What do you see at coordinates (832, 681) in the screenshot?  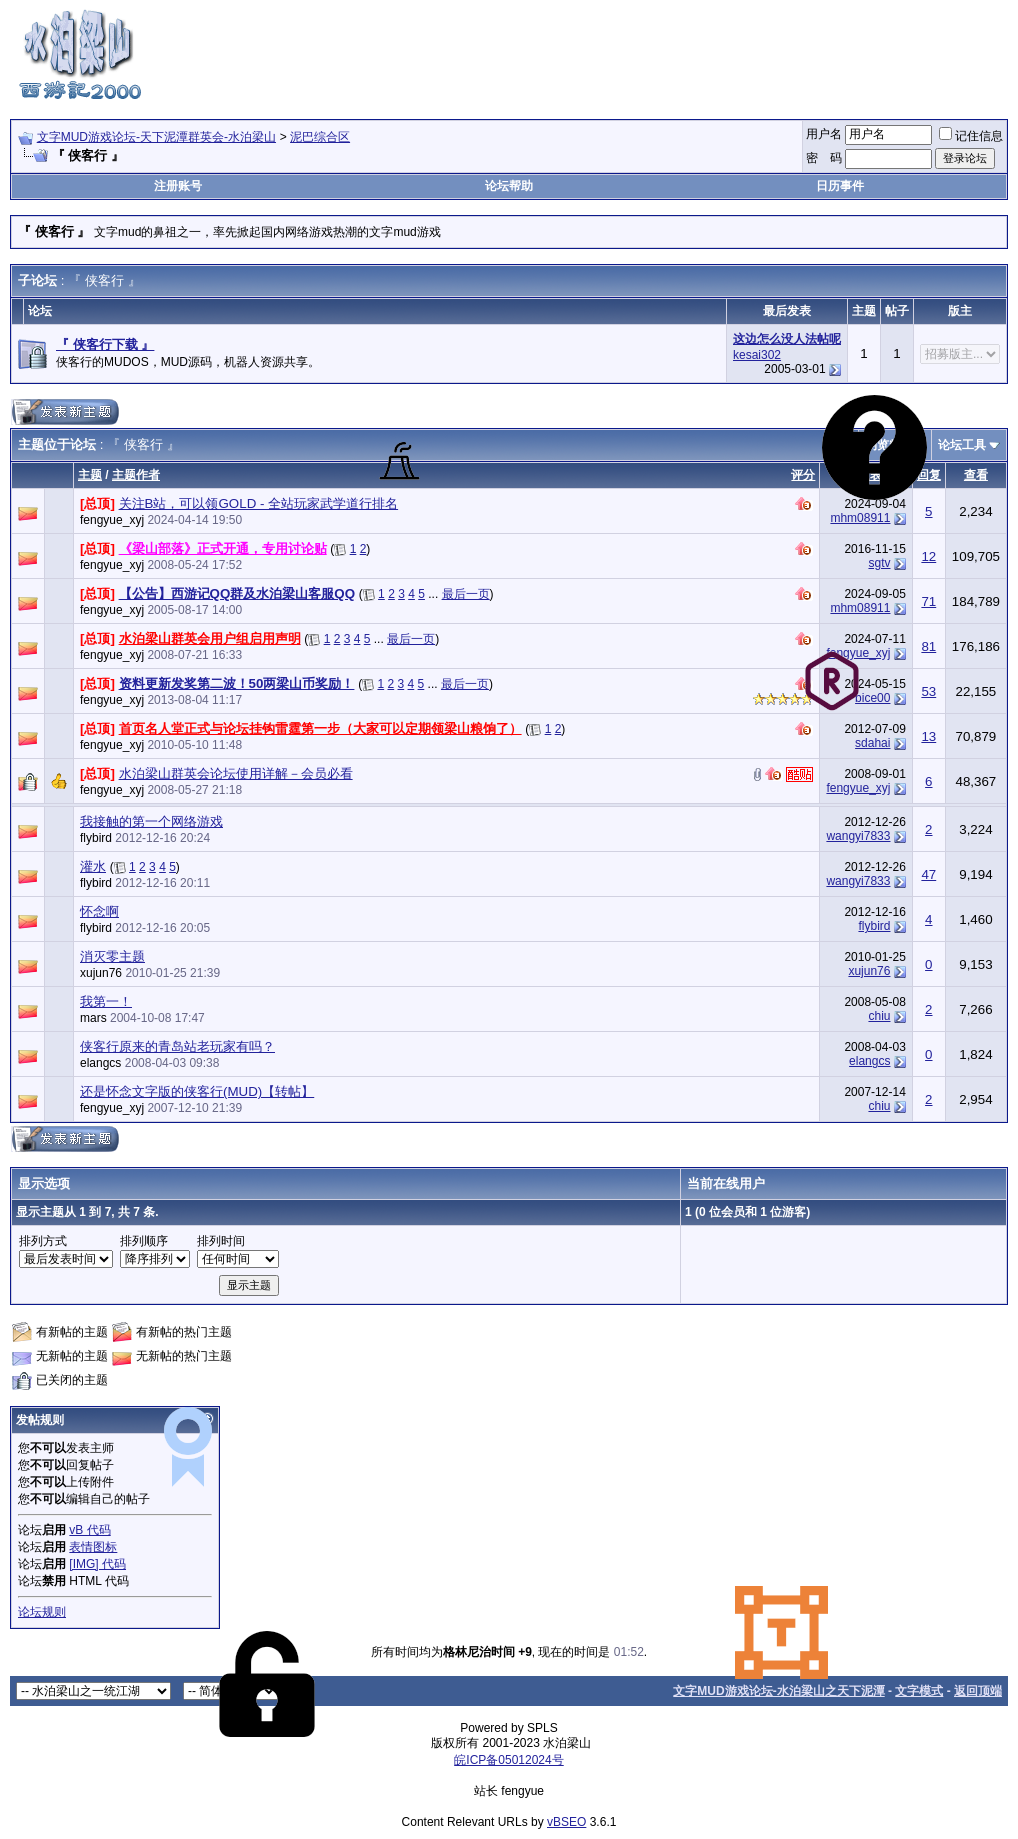 I see `indicates a hexagonal badge or label with "R" designation` at bounding box center [832, 681].